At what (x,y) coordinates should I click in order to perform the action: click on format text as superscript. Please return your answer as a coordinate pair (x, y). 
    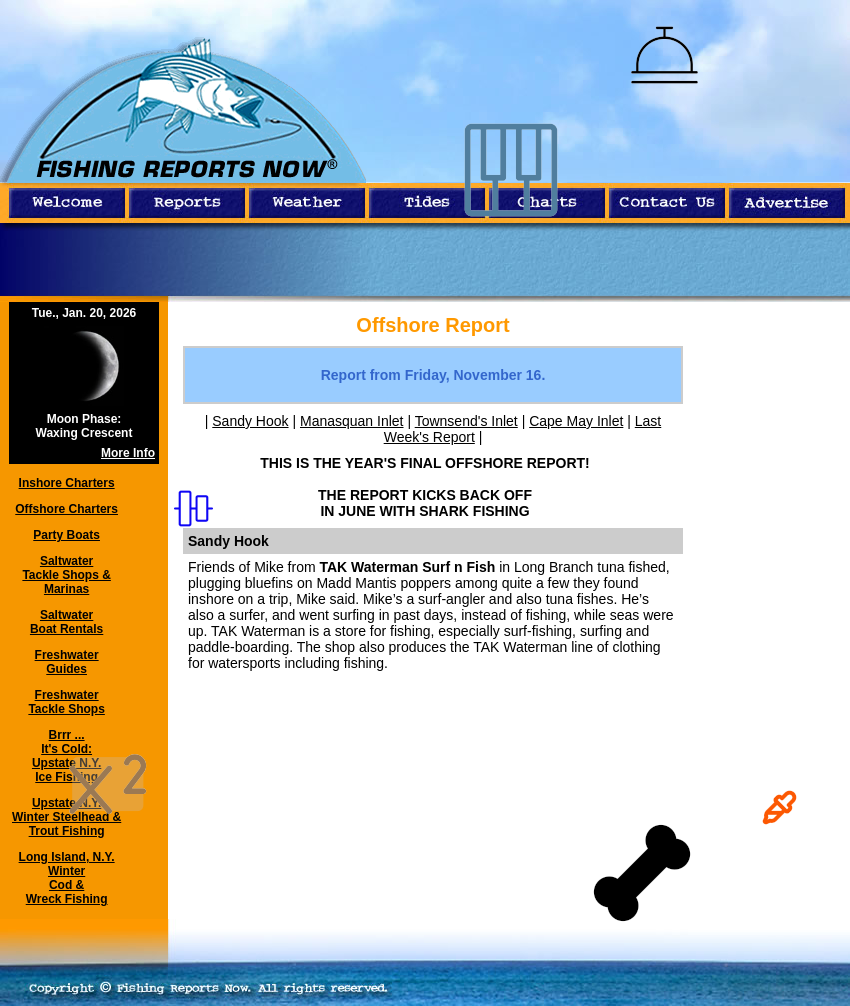
    Looking at the image, I should click on (103, 785).